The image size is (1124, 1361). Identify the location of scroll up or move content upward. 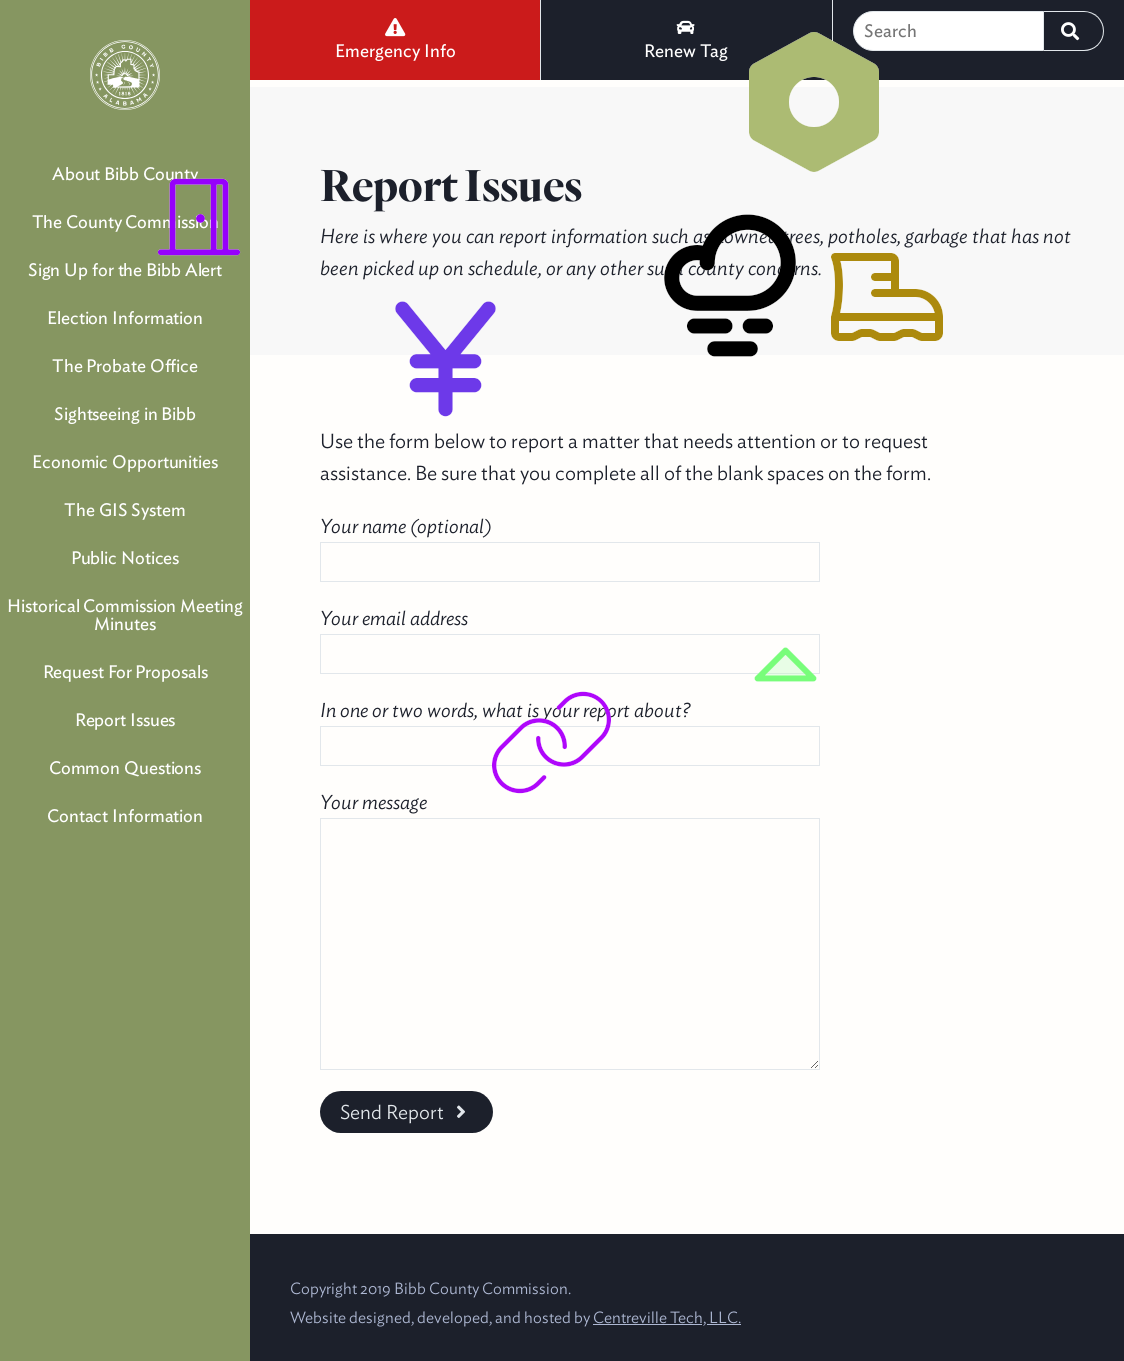
(785, 681).